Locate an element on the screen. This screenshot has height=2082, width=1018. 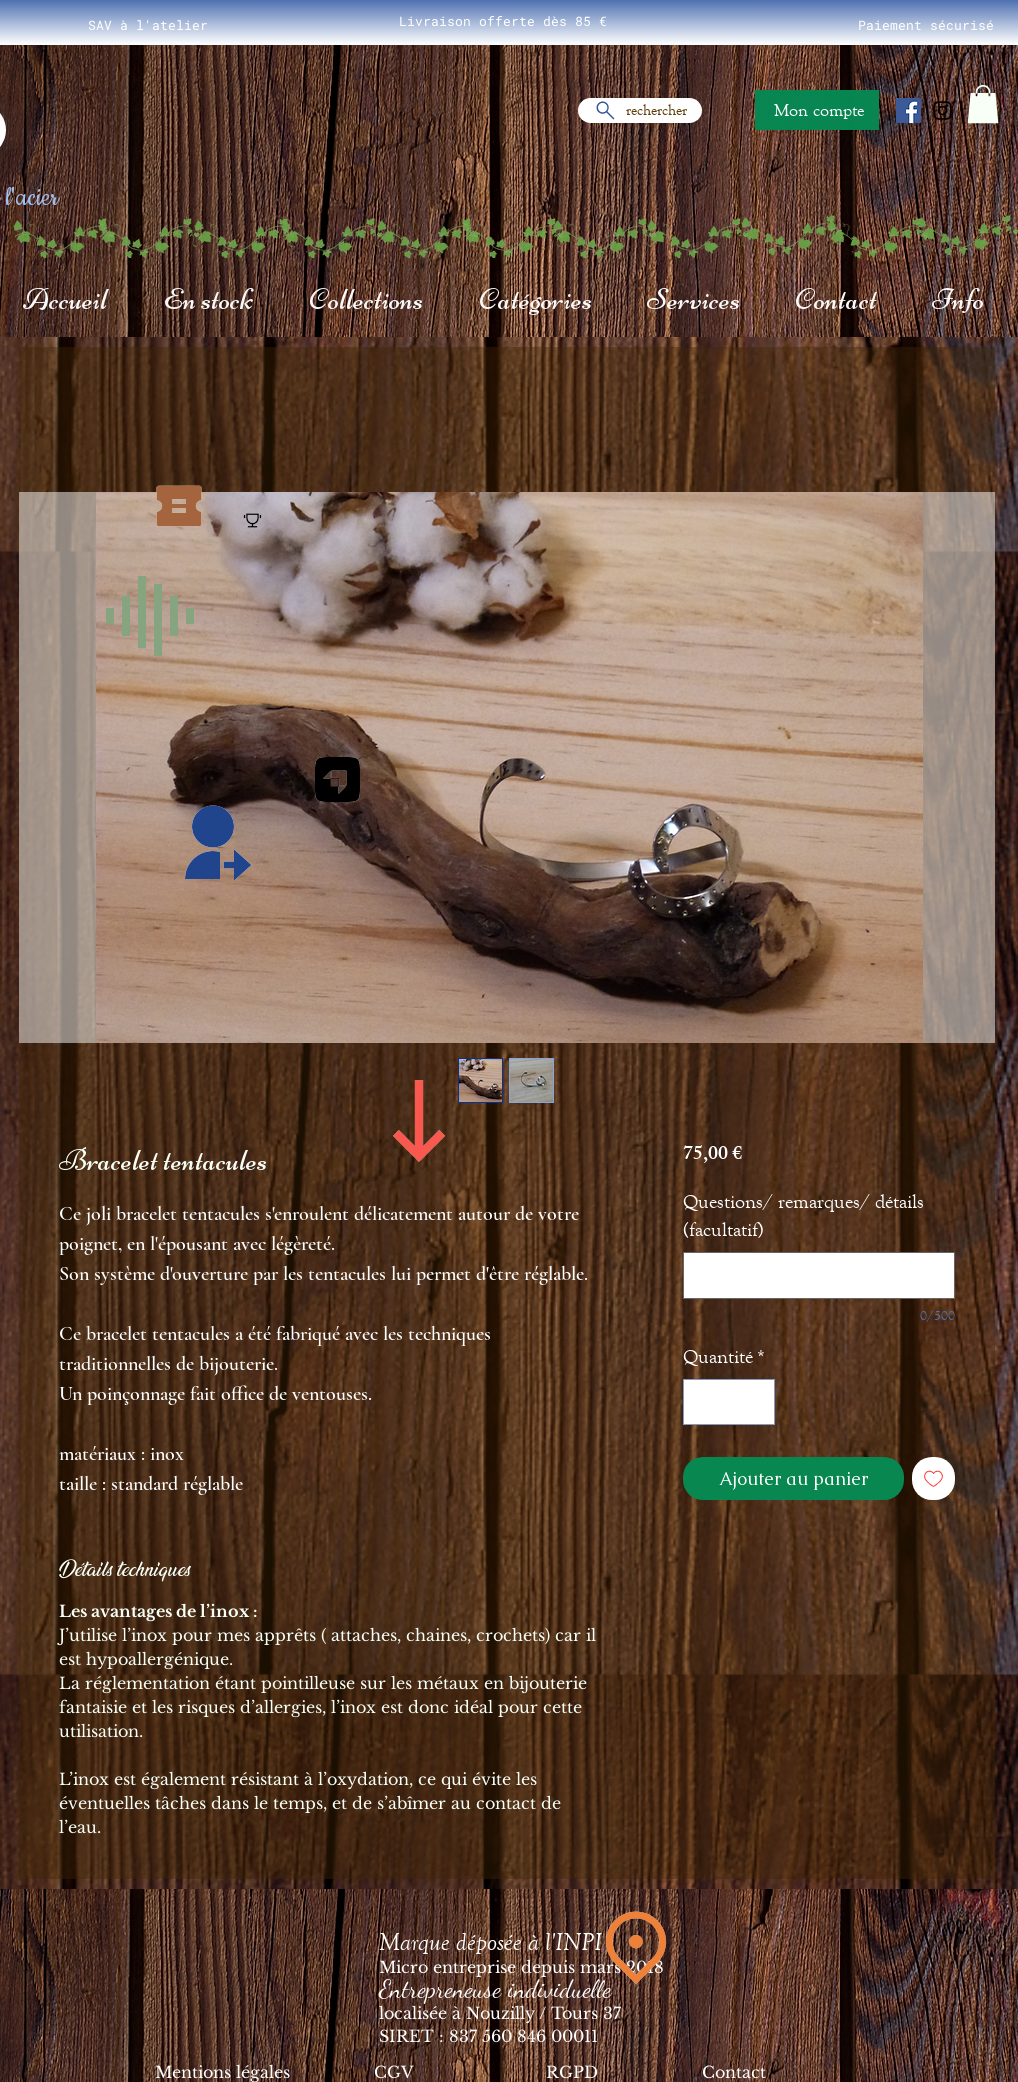
view available coupons or discounts is located at coordinates (179, 506).